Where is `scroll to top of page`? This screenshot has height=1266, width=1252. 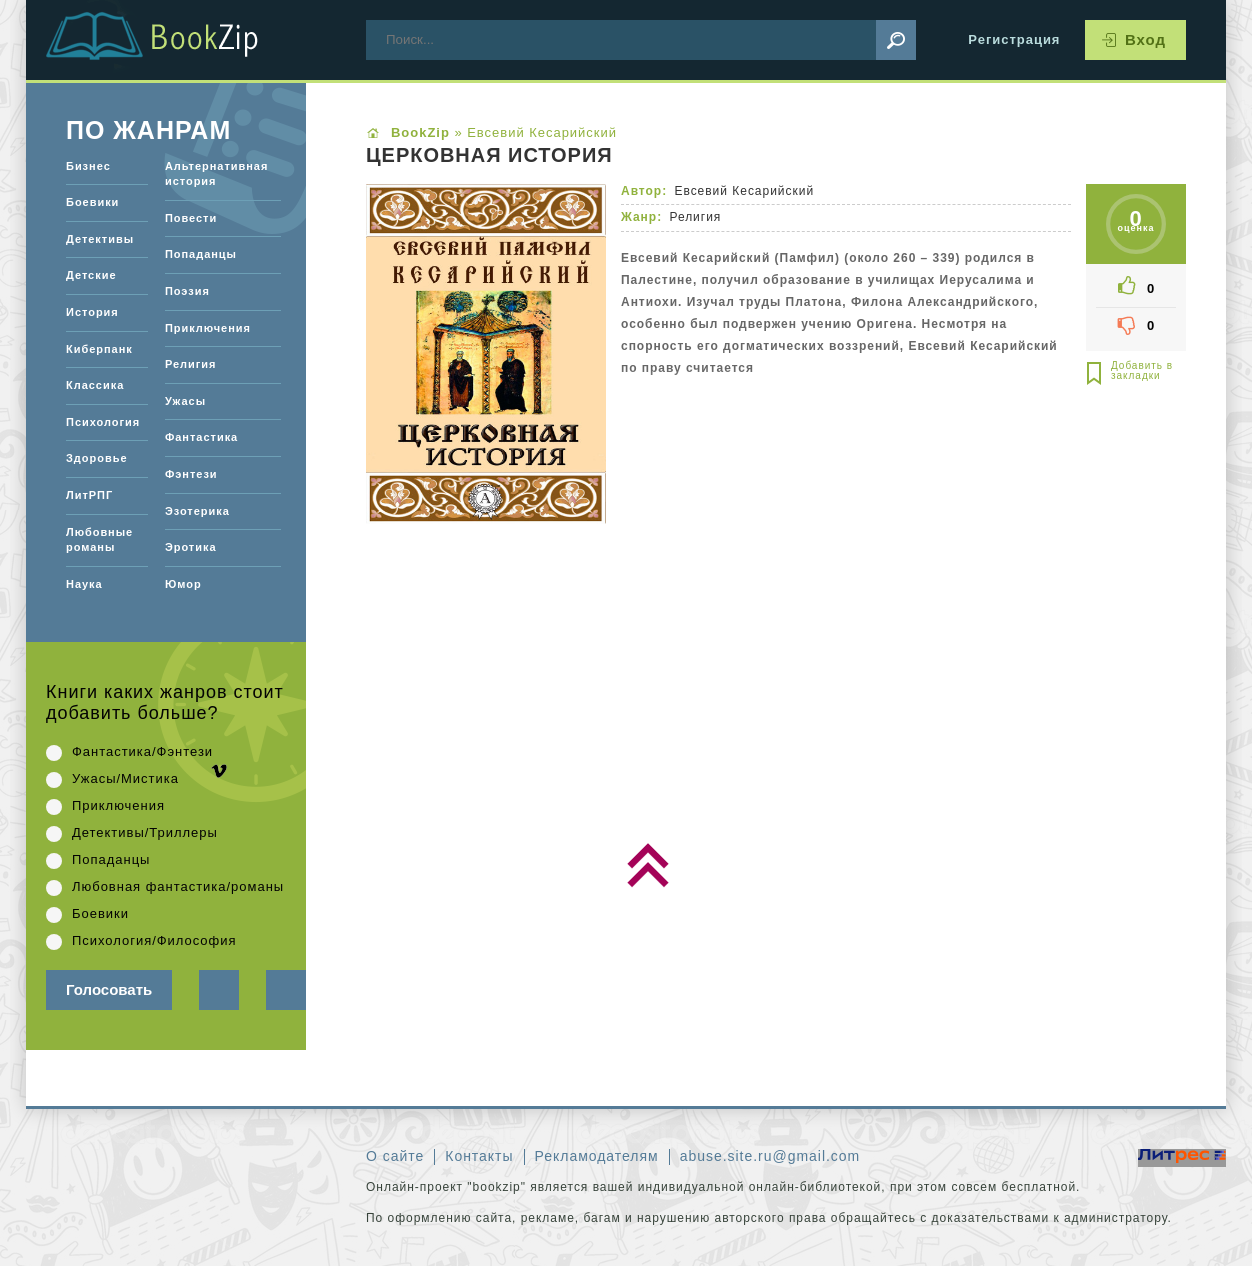
scroll to top of page is located at coordinates (648, 867).